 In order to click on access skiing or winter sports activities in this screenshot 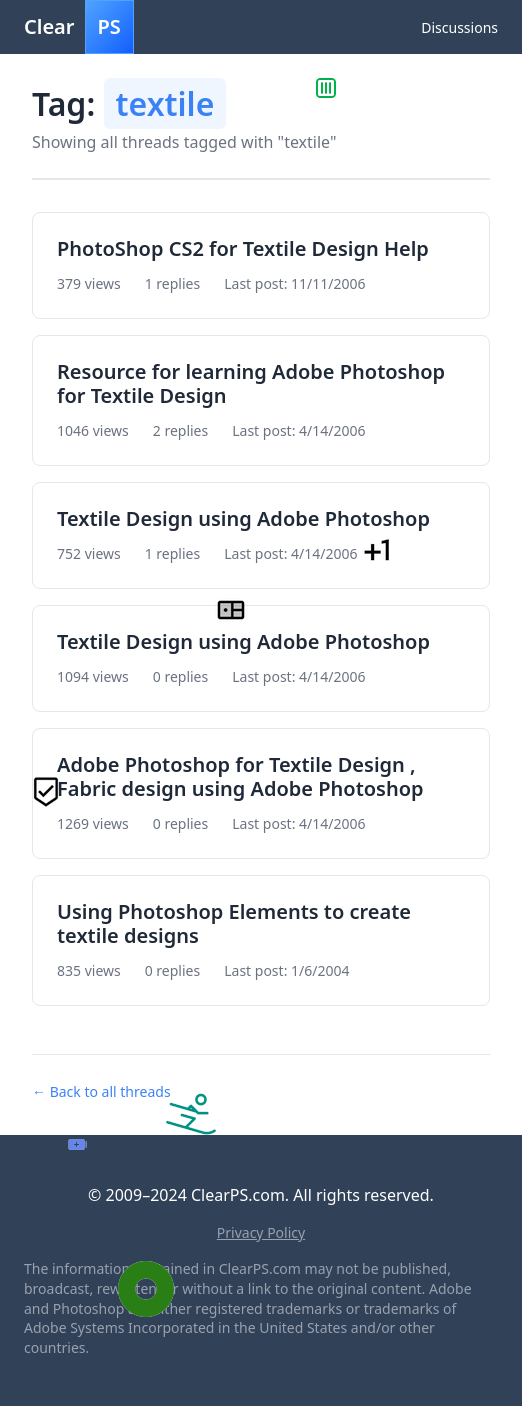, I will do `click(191, 1115)`.